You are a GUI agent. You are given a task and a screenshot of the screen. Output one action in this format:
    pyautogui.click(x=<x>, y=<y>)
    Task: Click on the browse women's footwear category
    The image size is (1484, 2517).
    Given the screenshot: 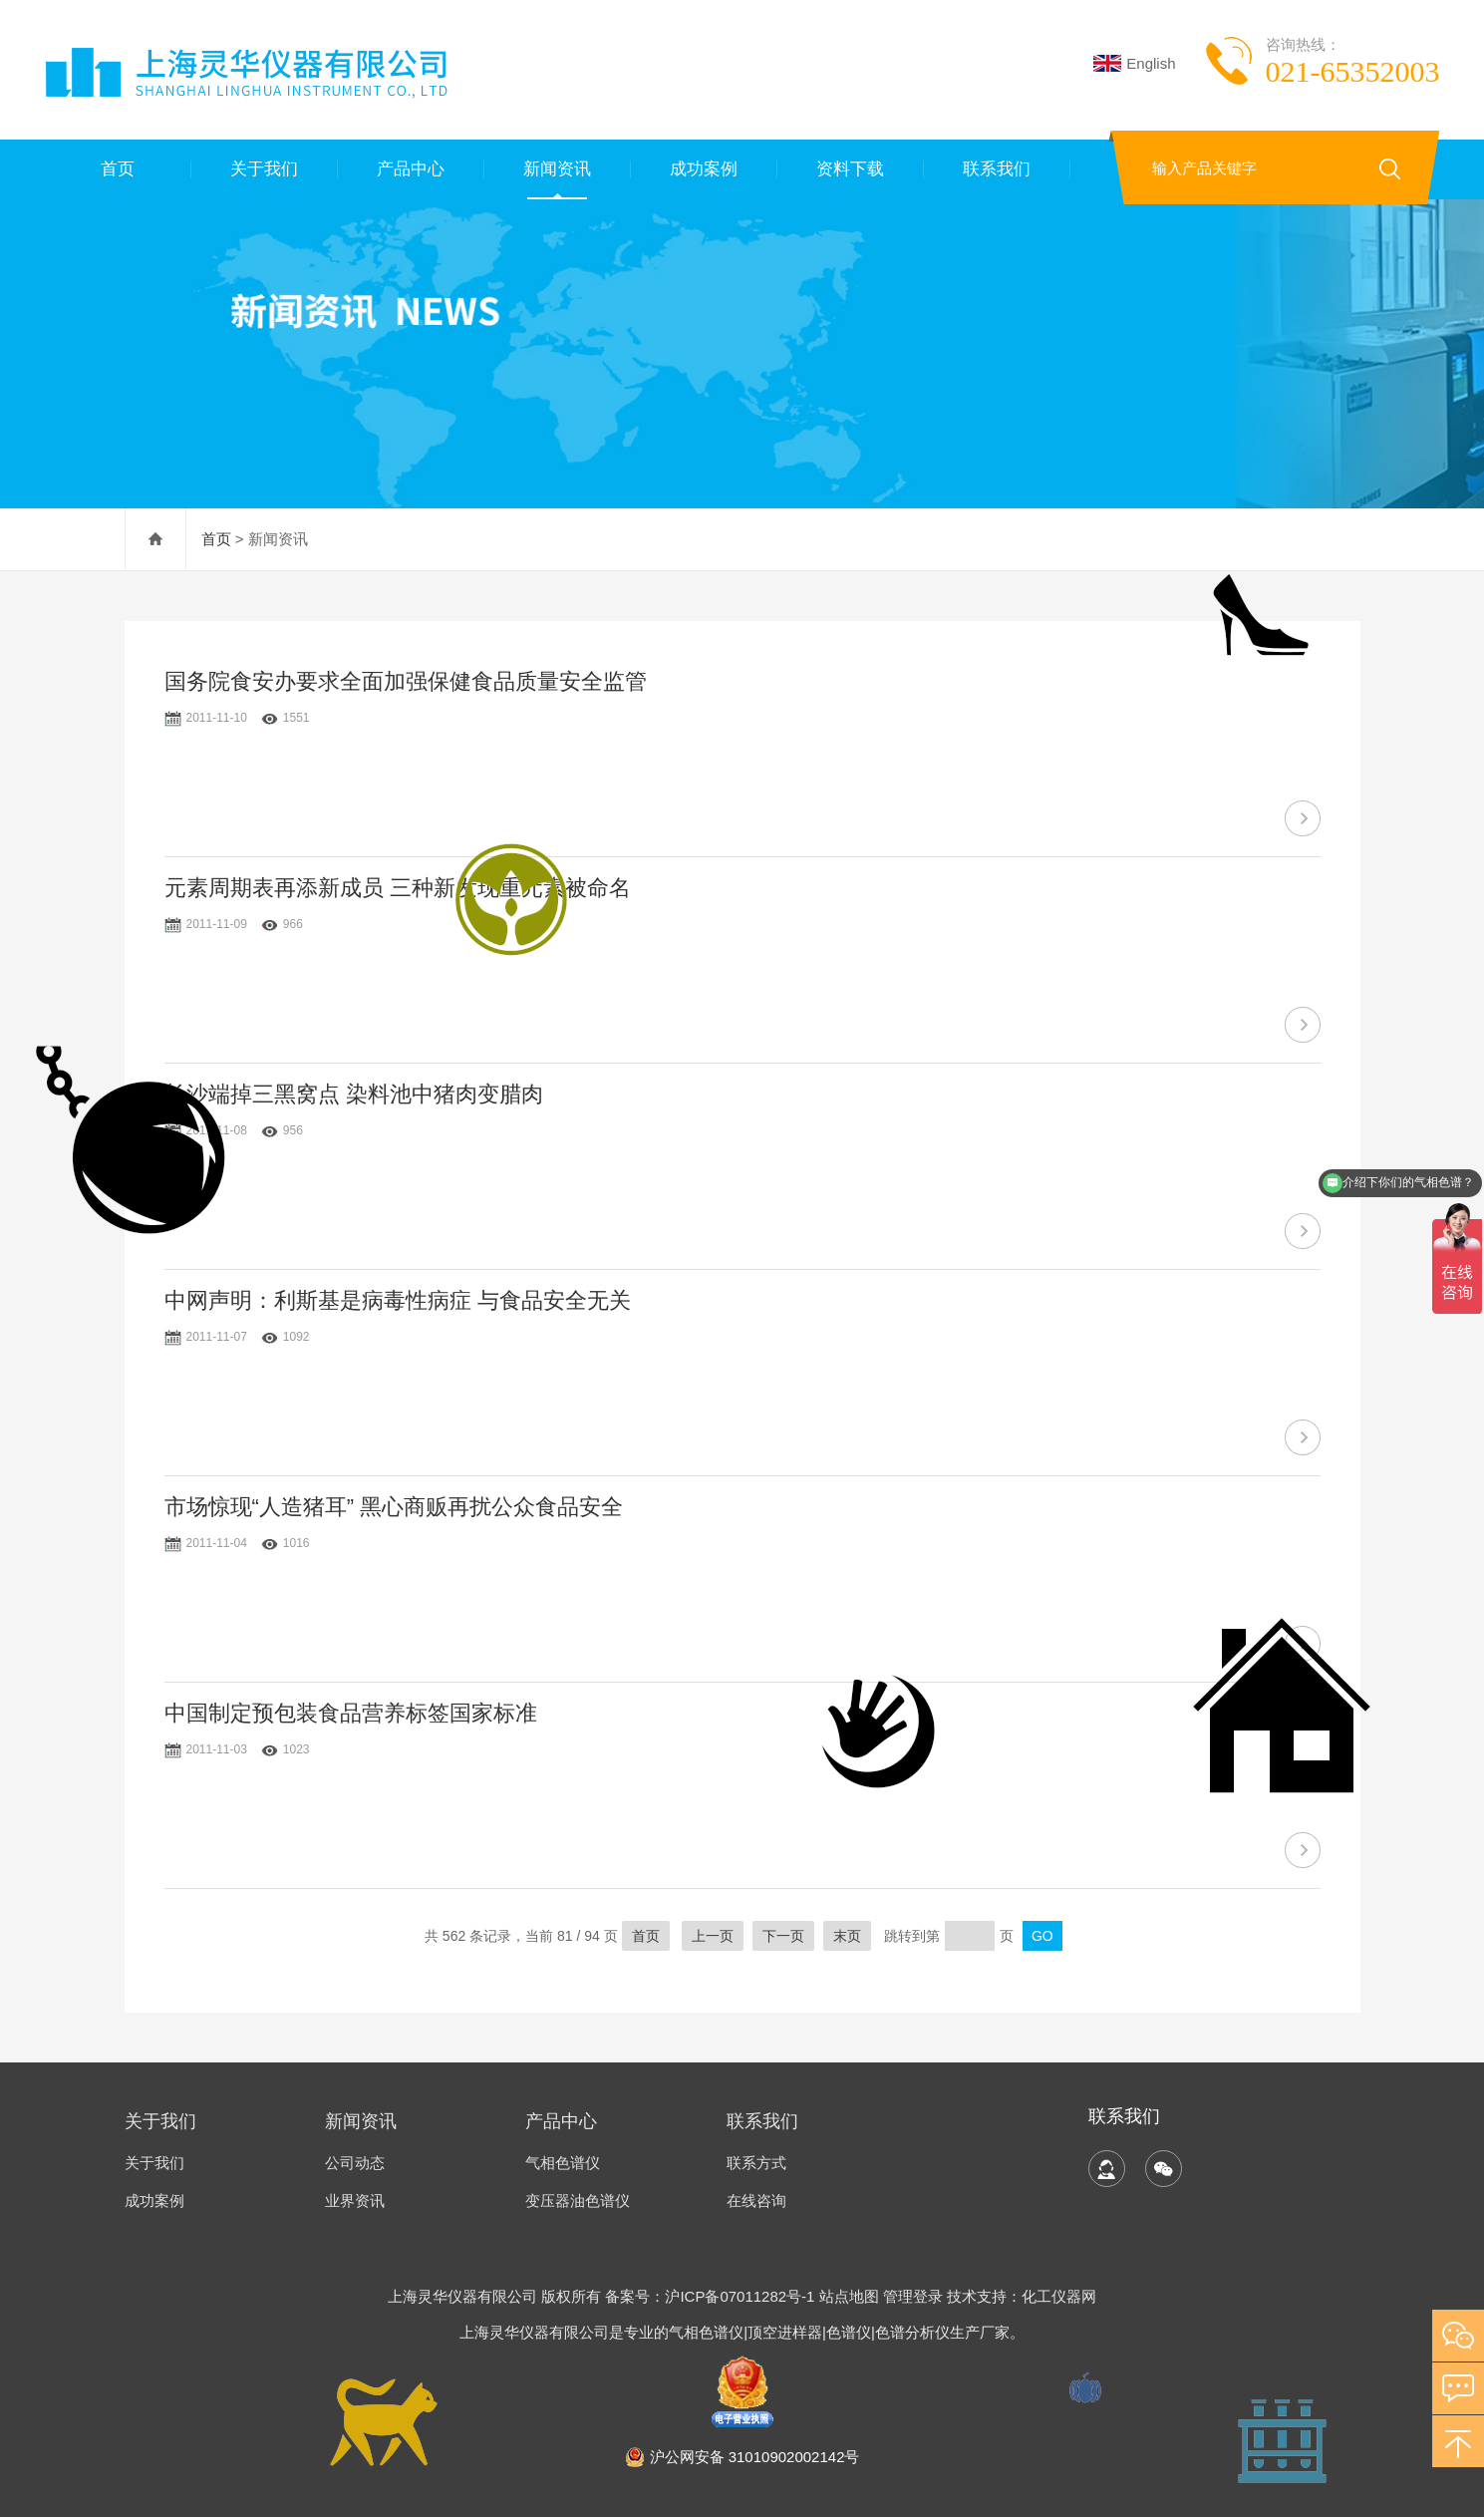 What is the action you would take?
    pyautogui.click(x=1261, y=614)
    